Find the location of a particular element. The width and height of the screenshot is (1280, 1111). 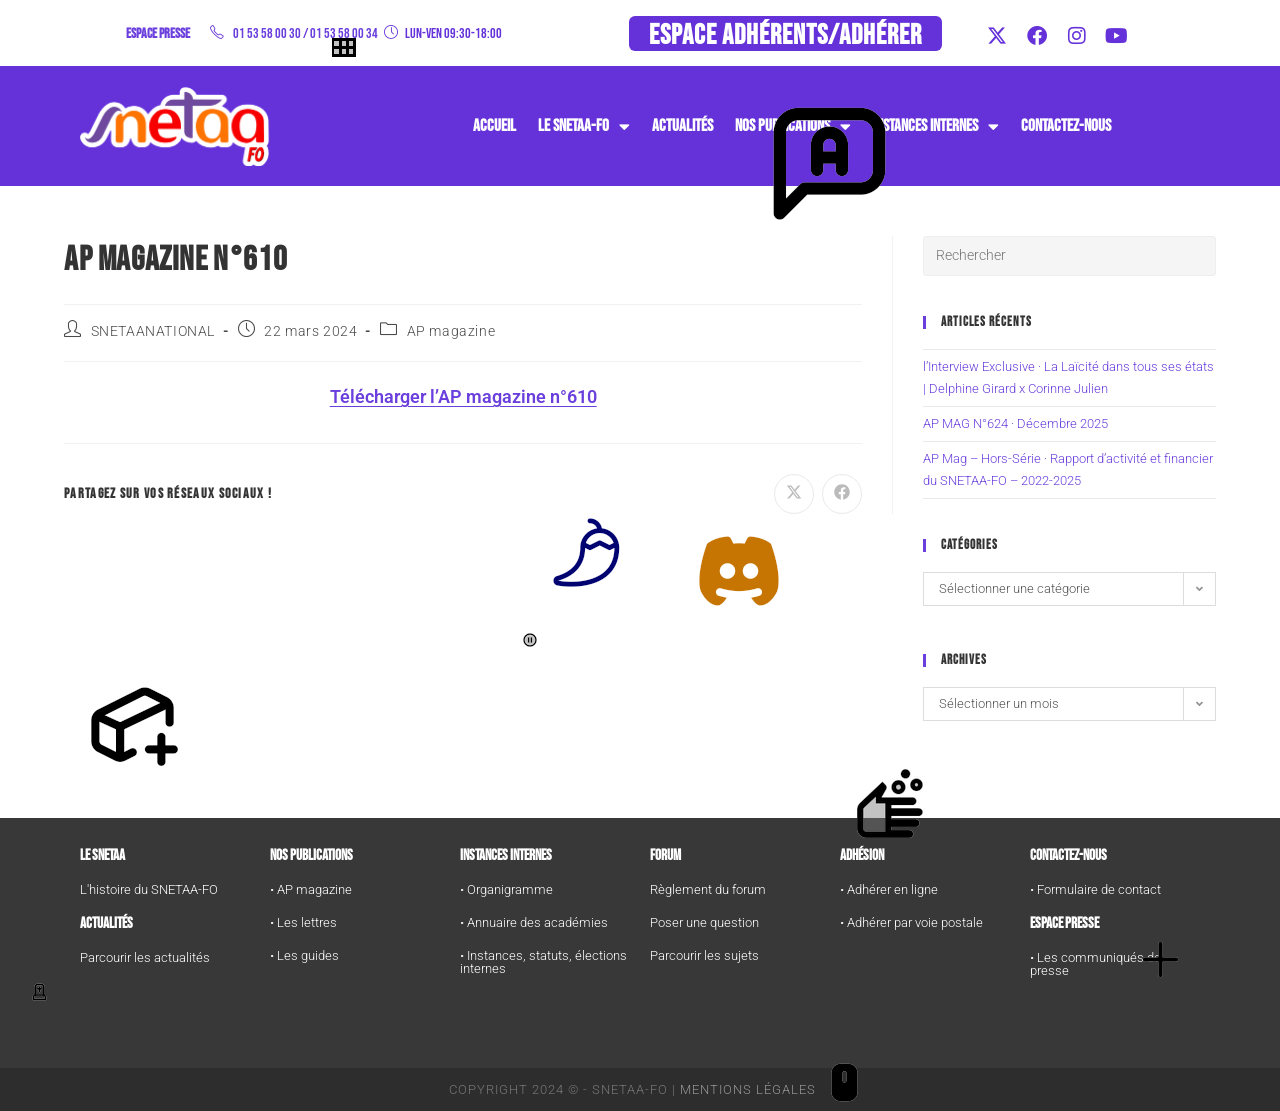

add a new item is located at coordinates (1160, 959).